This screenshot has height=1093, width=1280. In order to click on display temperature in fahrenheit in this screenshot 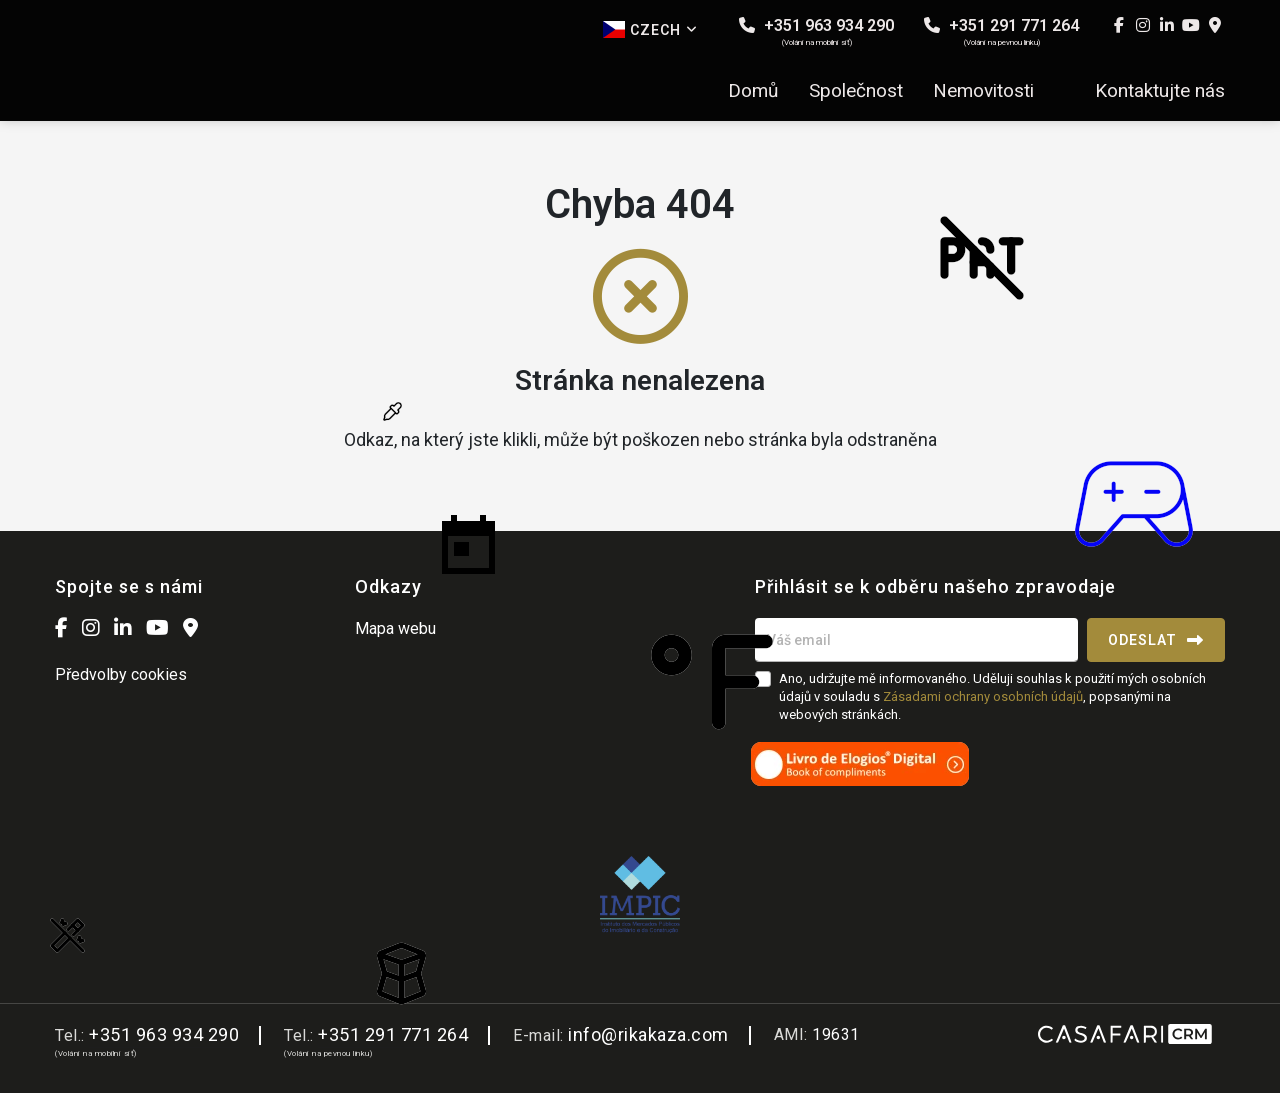, I will do `click(712, 682)`.